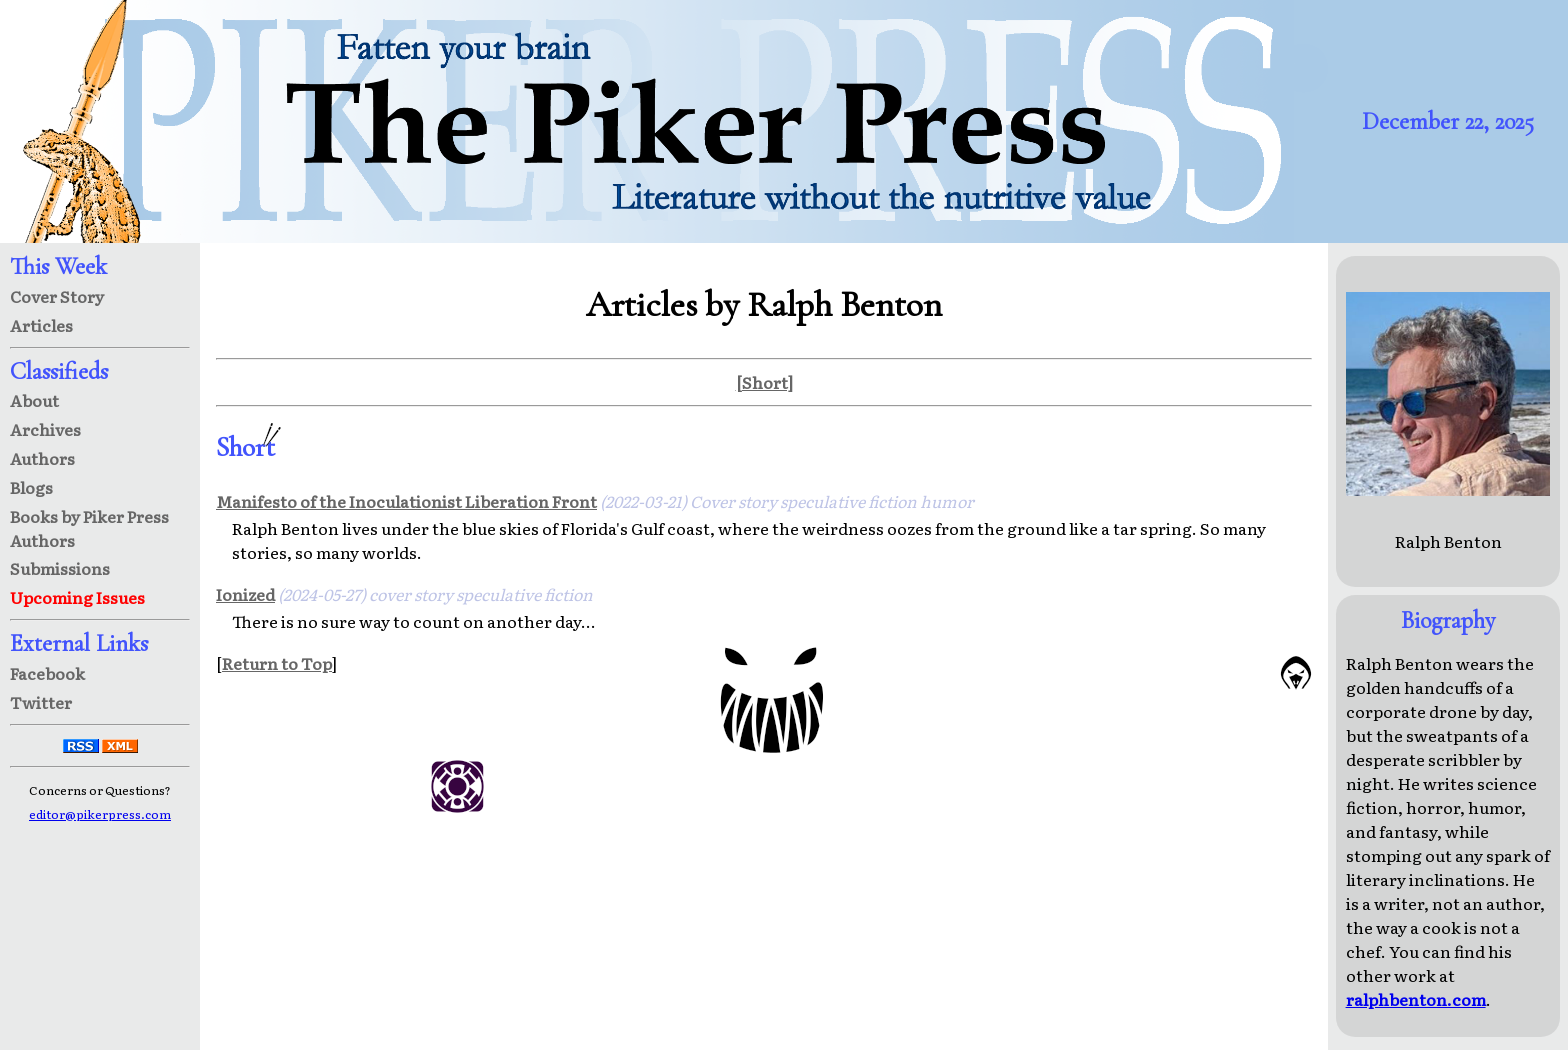  What do you see at coordinates (457, 786) in the screenshot?
I see `abstract game achievement or badge icon` at bounding box center [457, 786].